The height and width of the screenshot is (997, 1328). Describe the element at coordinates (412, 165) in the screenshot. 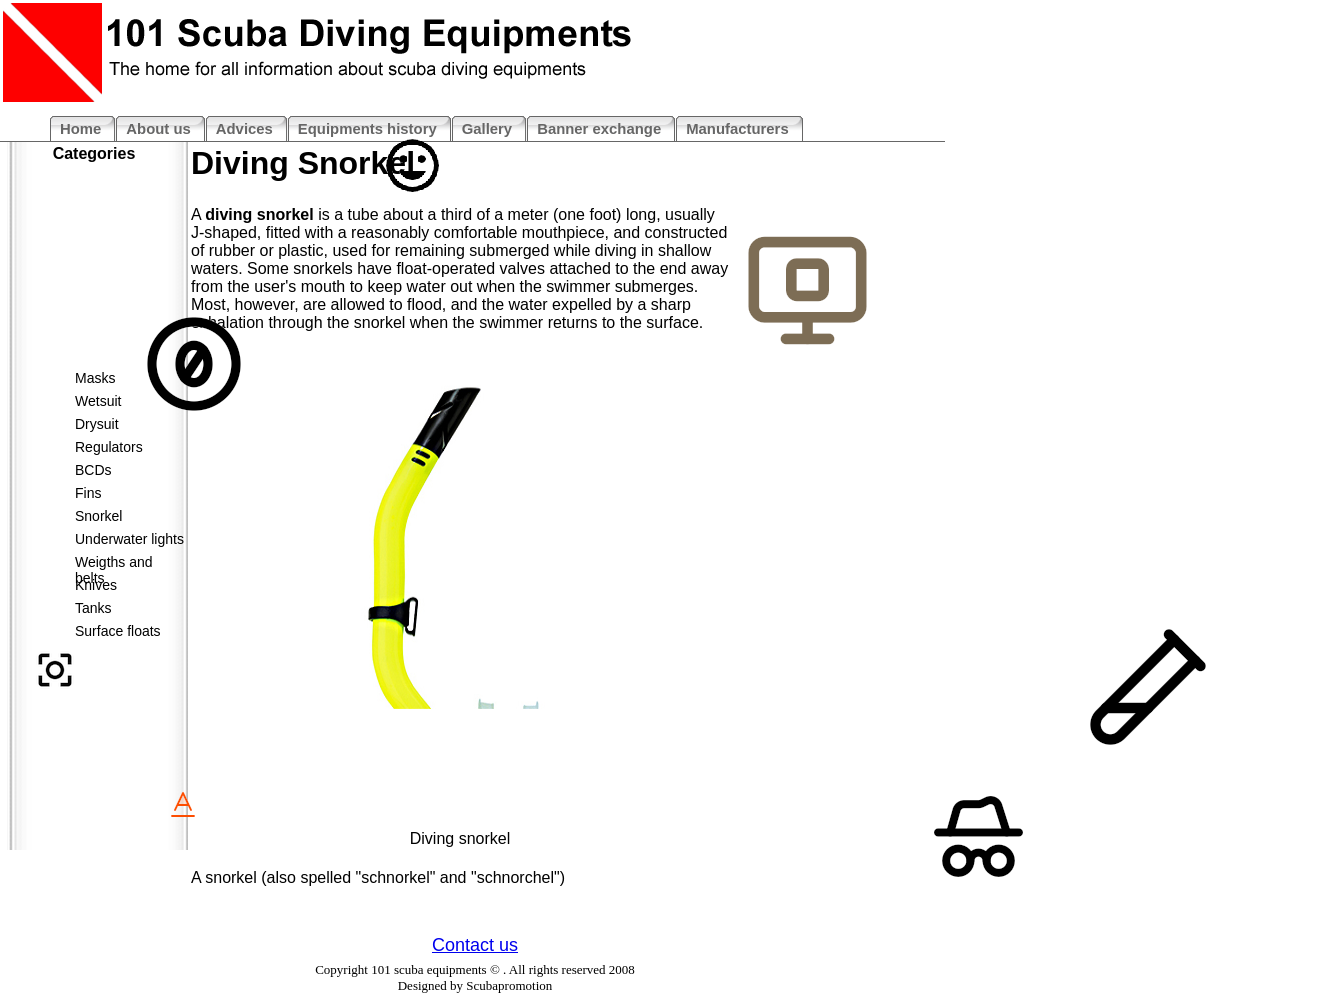

I see `tag people in a photo` at that location.